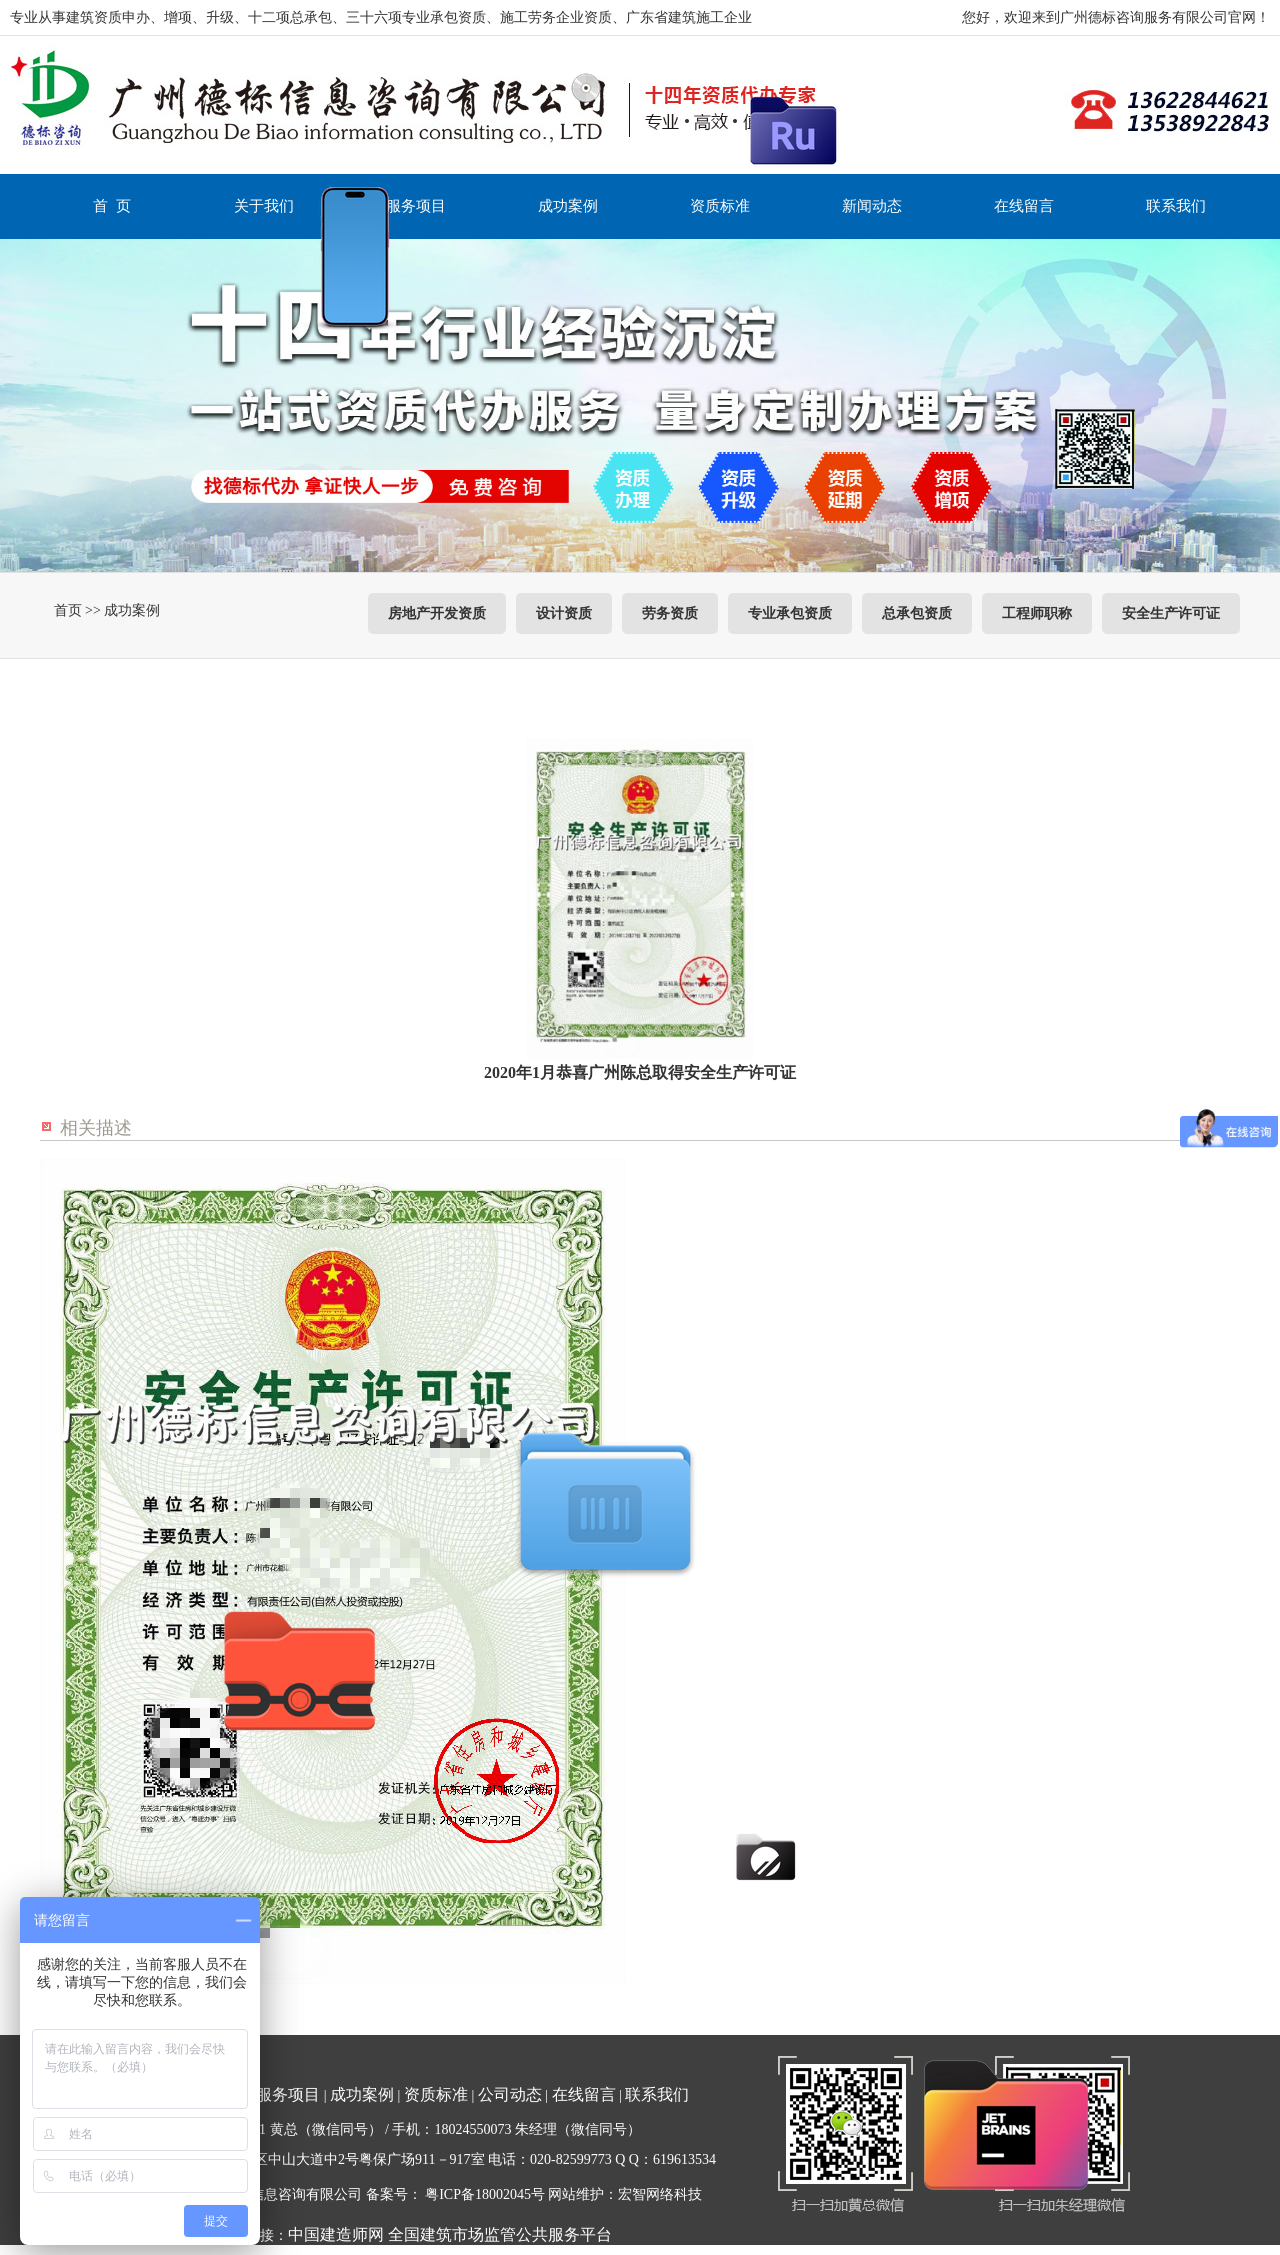  What do you see at coordinates (299, 1675) in the screenshot?
I see `open folder containing cherish ball pokémon or event pokémon` at bounding box center [299, 1675].